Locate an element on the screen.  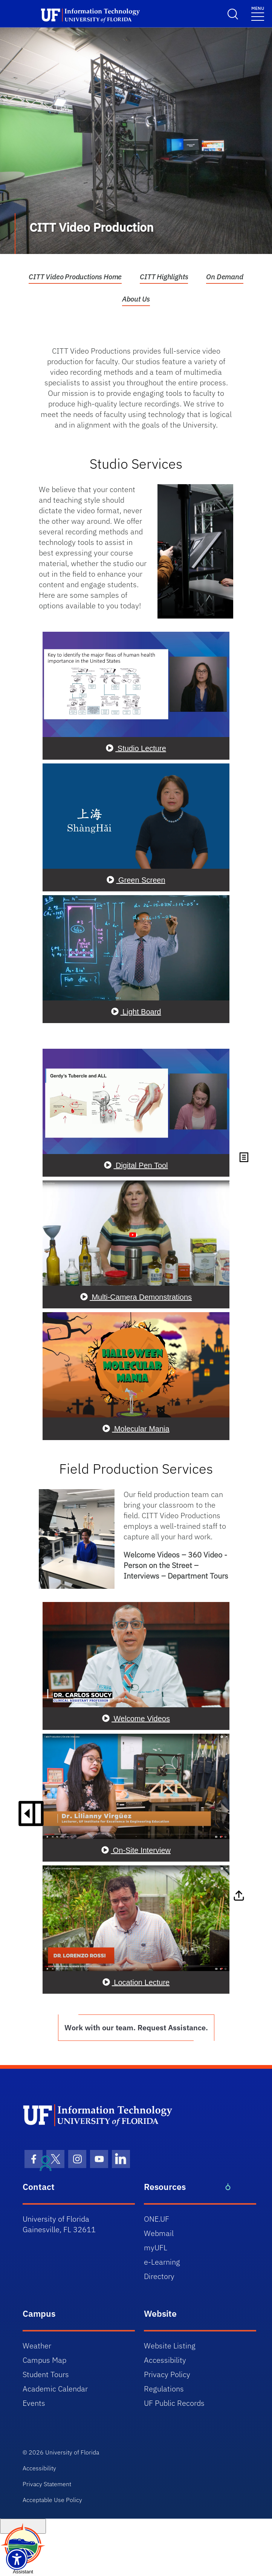
view file list or document directory is located at coordinates (244, 1157).